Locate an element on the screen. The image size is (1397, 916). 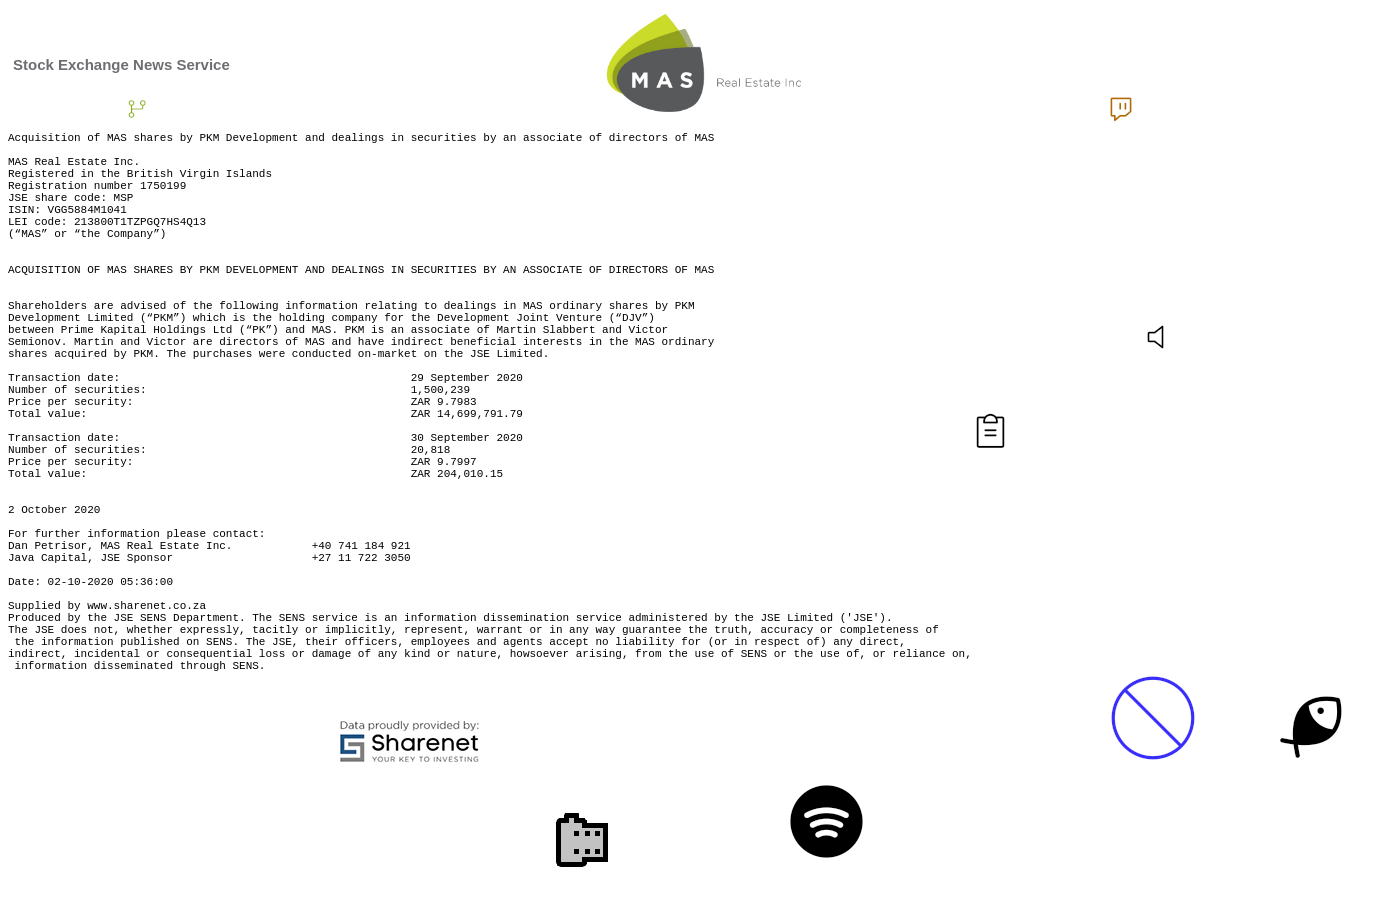
view clipboard contents is located at coordinates (990, 431).